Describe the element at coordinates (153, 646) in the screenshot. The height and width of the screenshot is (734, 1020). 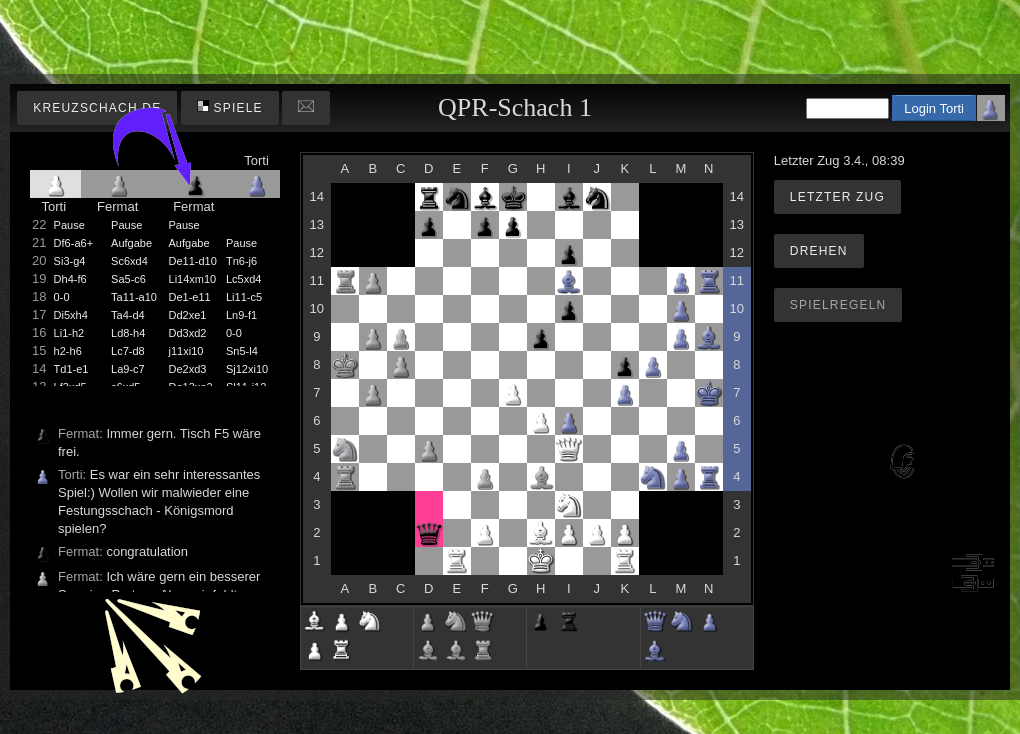
I see `activate multi-shot or spread attack ability` at that location.